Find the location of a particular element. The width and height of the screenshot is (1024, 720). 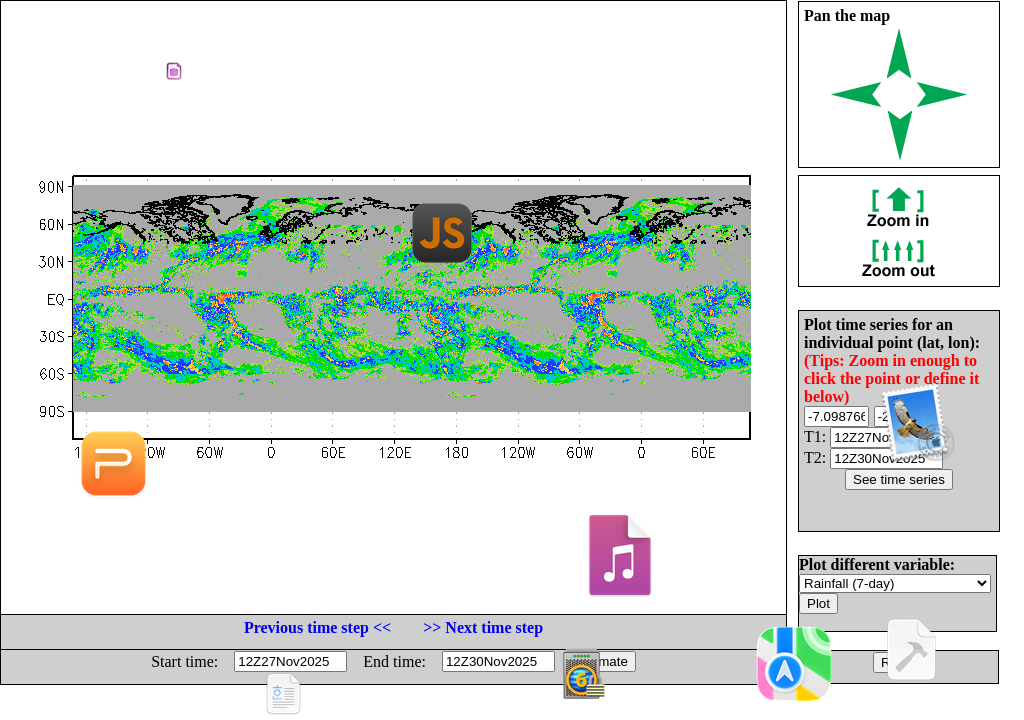

share content via email is located at coordinates (915, 422).